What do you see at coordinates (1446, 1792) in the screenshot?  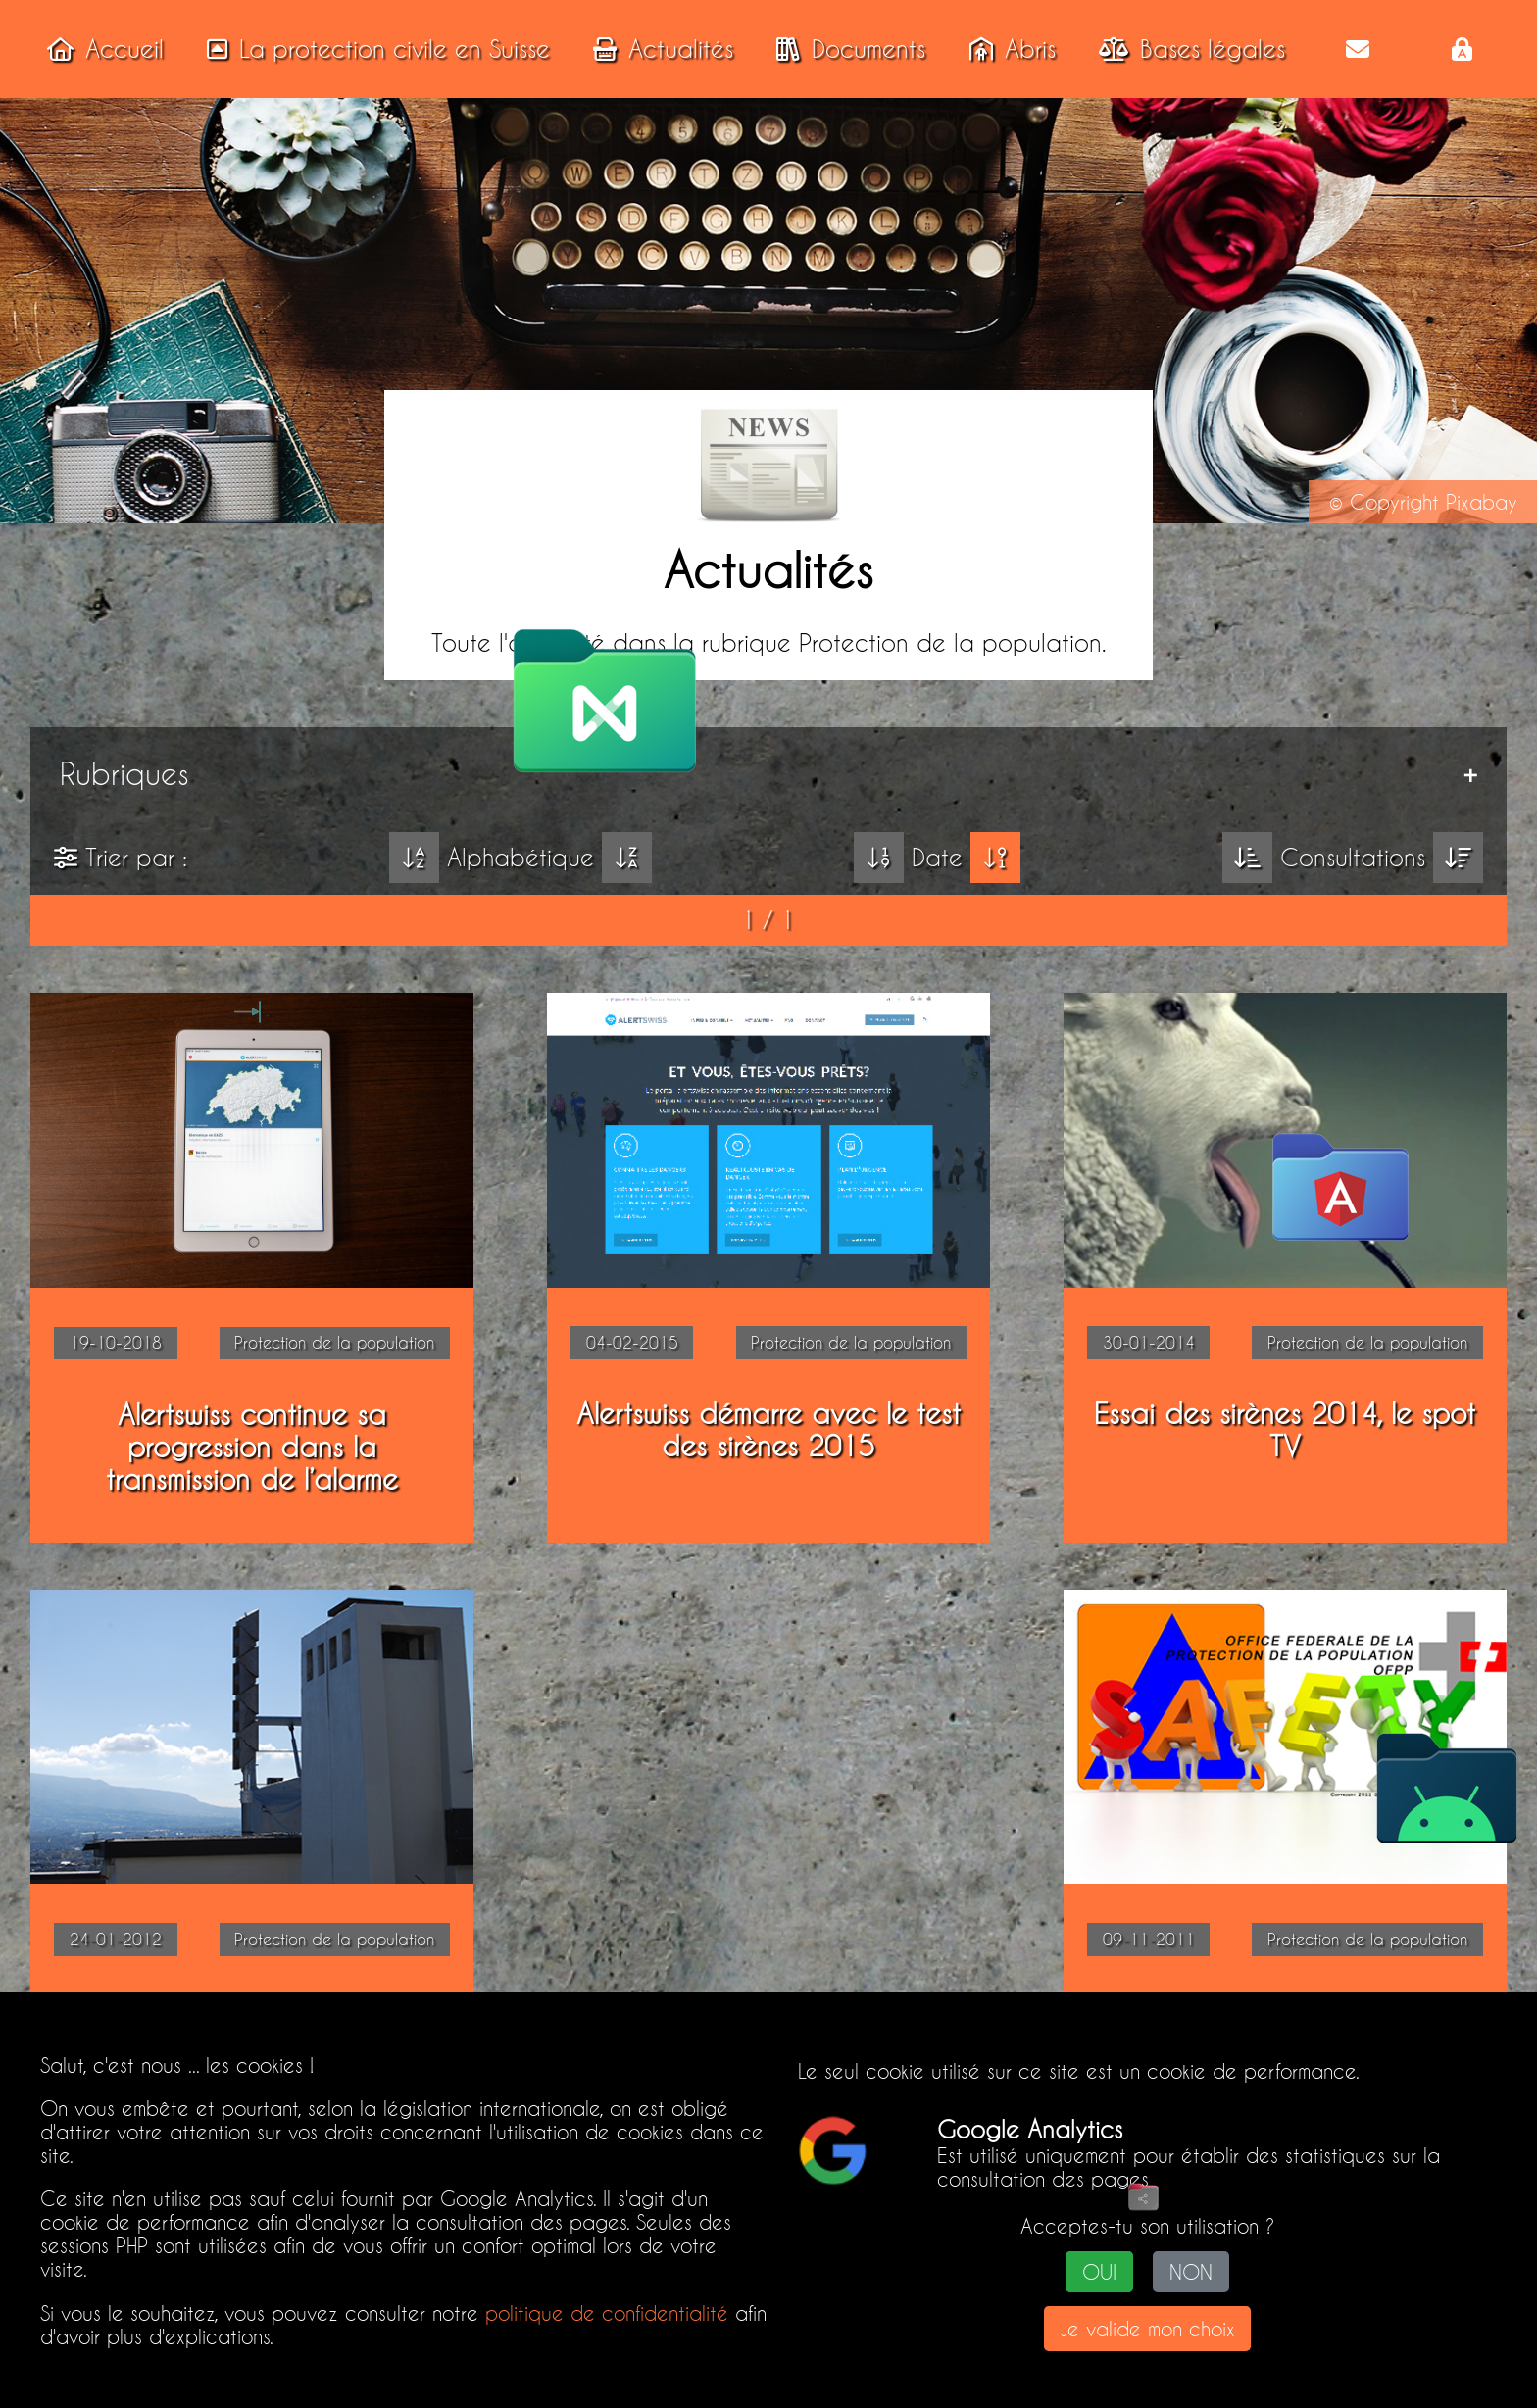 I see `open android files folder` at bounding box center [1446, 1792].